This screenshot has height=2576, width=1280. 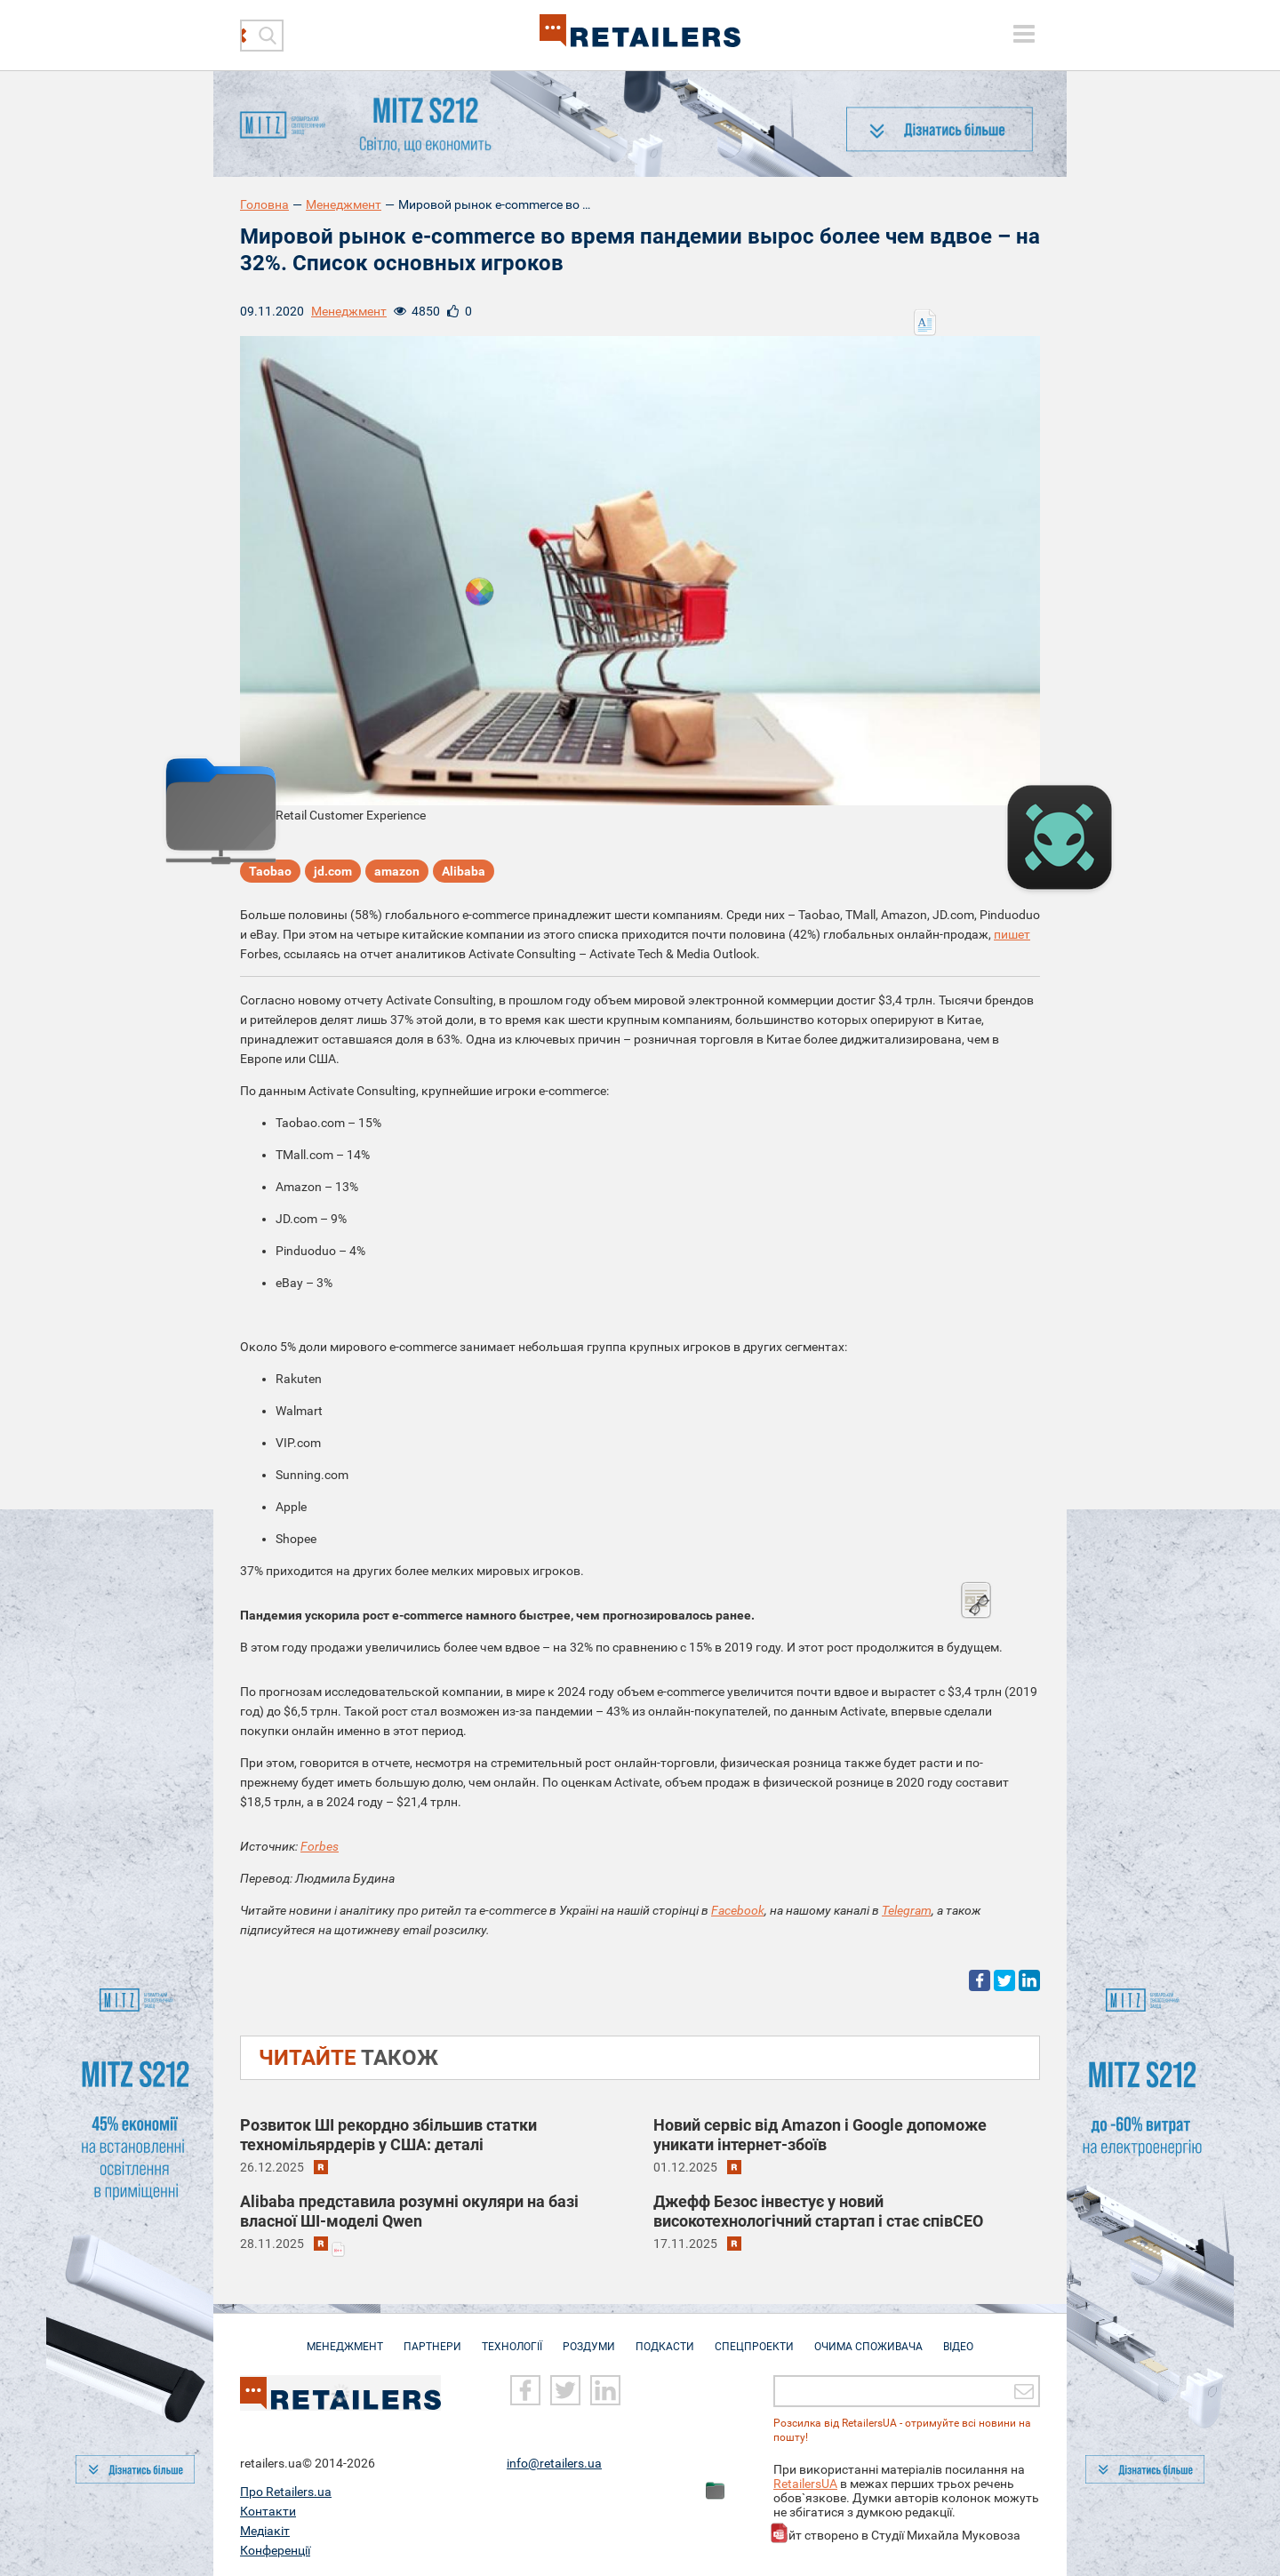 What do you see at coordinates (976, 1600) in the screenshot?
I see `open the documents app` at bounding box center [976, 1600].